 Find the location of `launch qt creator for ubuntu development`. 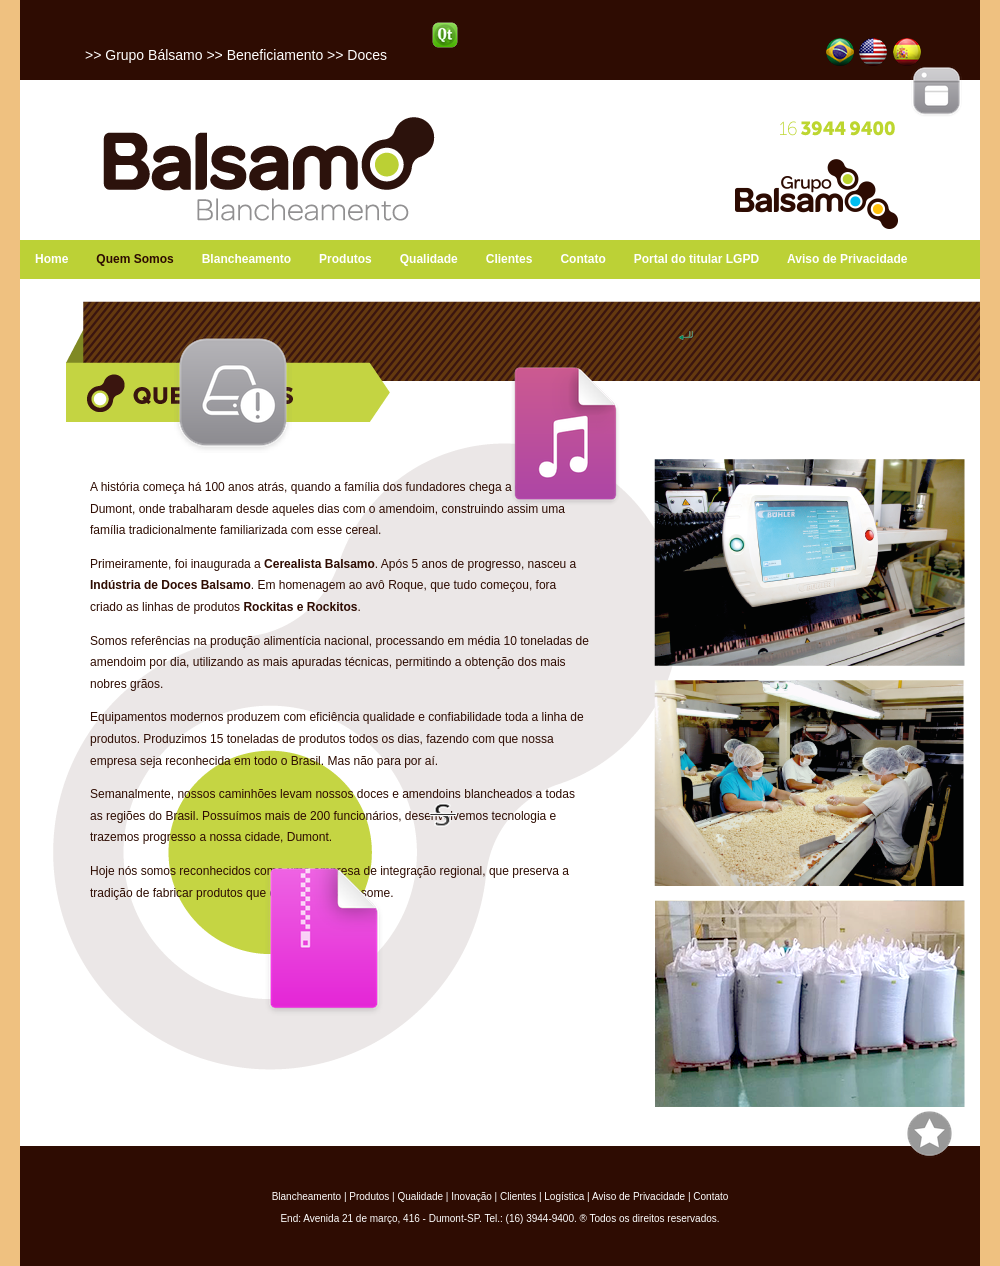

launch qt creator for ubuntu development is located at coordinates (445, 35).